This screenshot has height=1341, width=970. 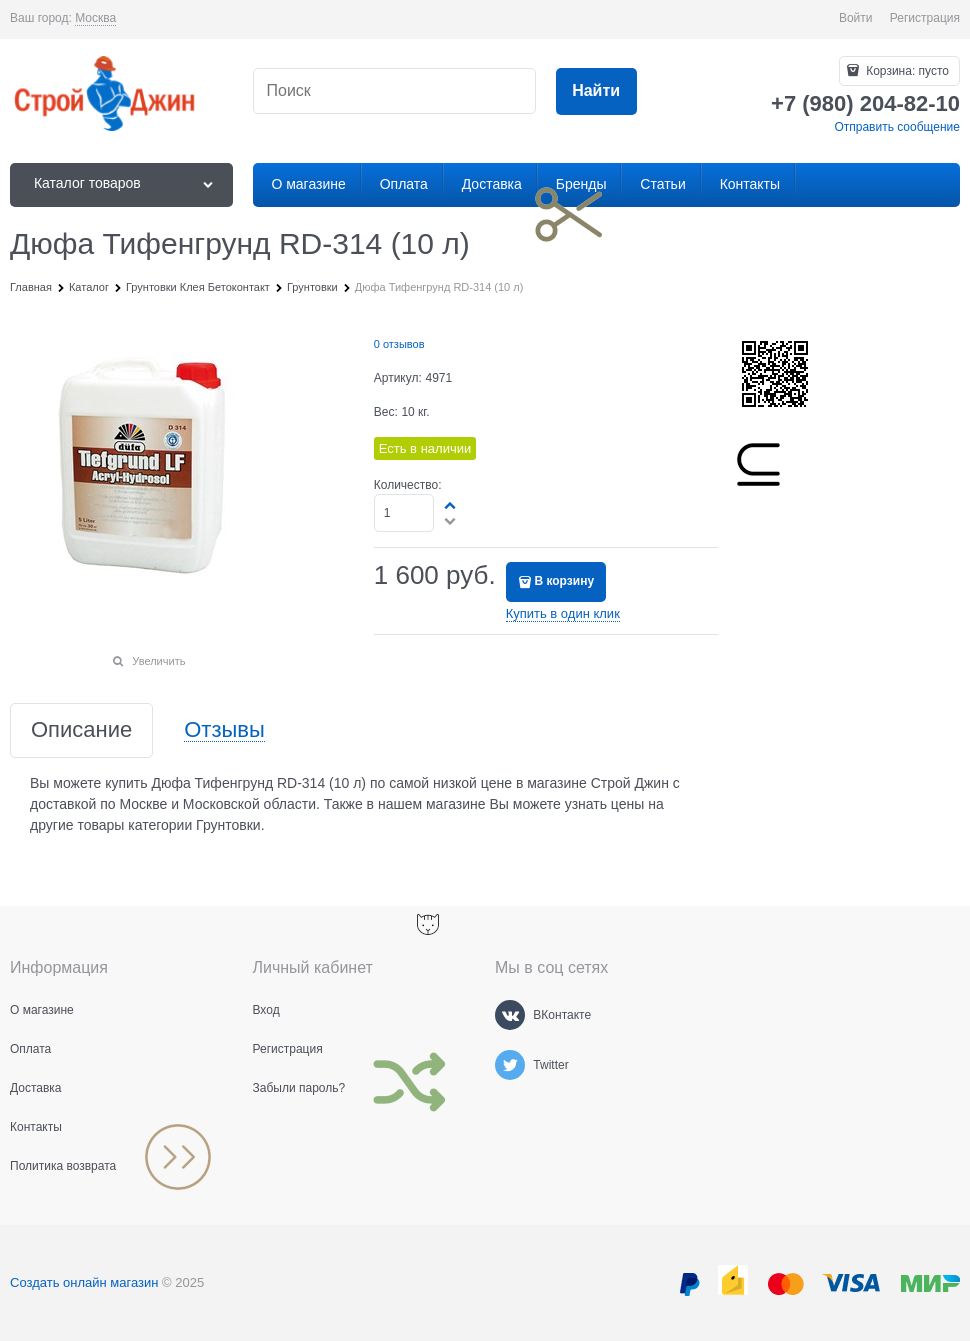 I want to click on cut selected content, so click(x=567, y=214).